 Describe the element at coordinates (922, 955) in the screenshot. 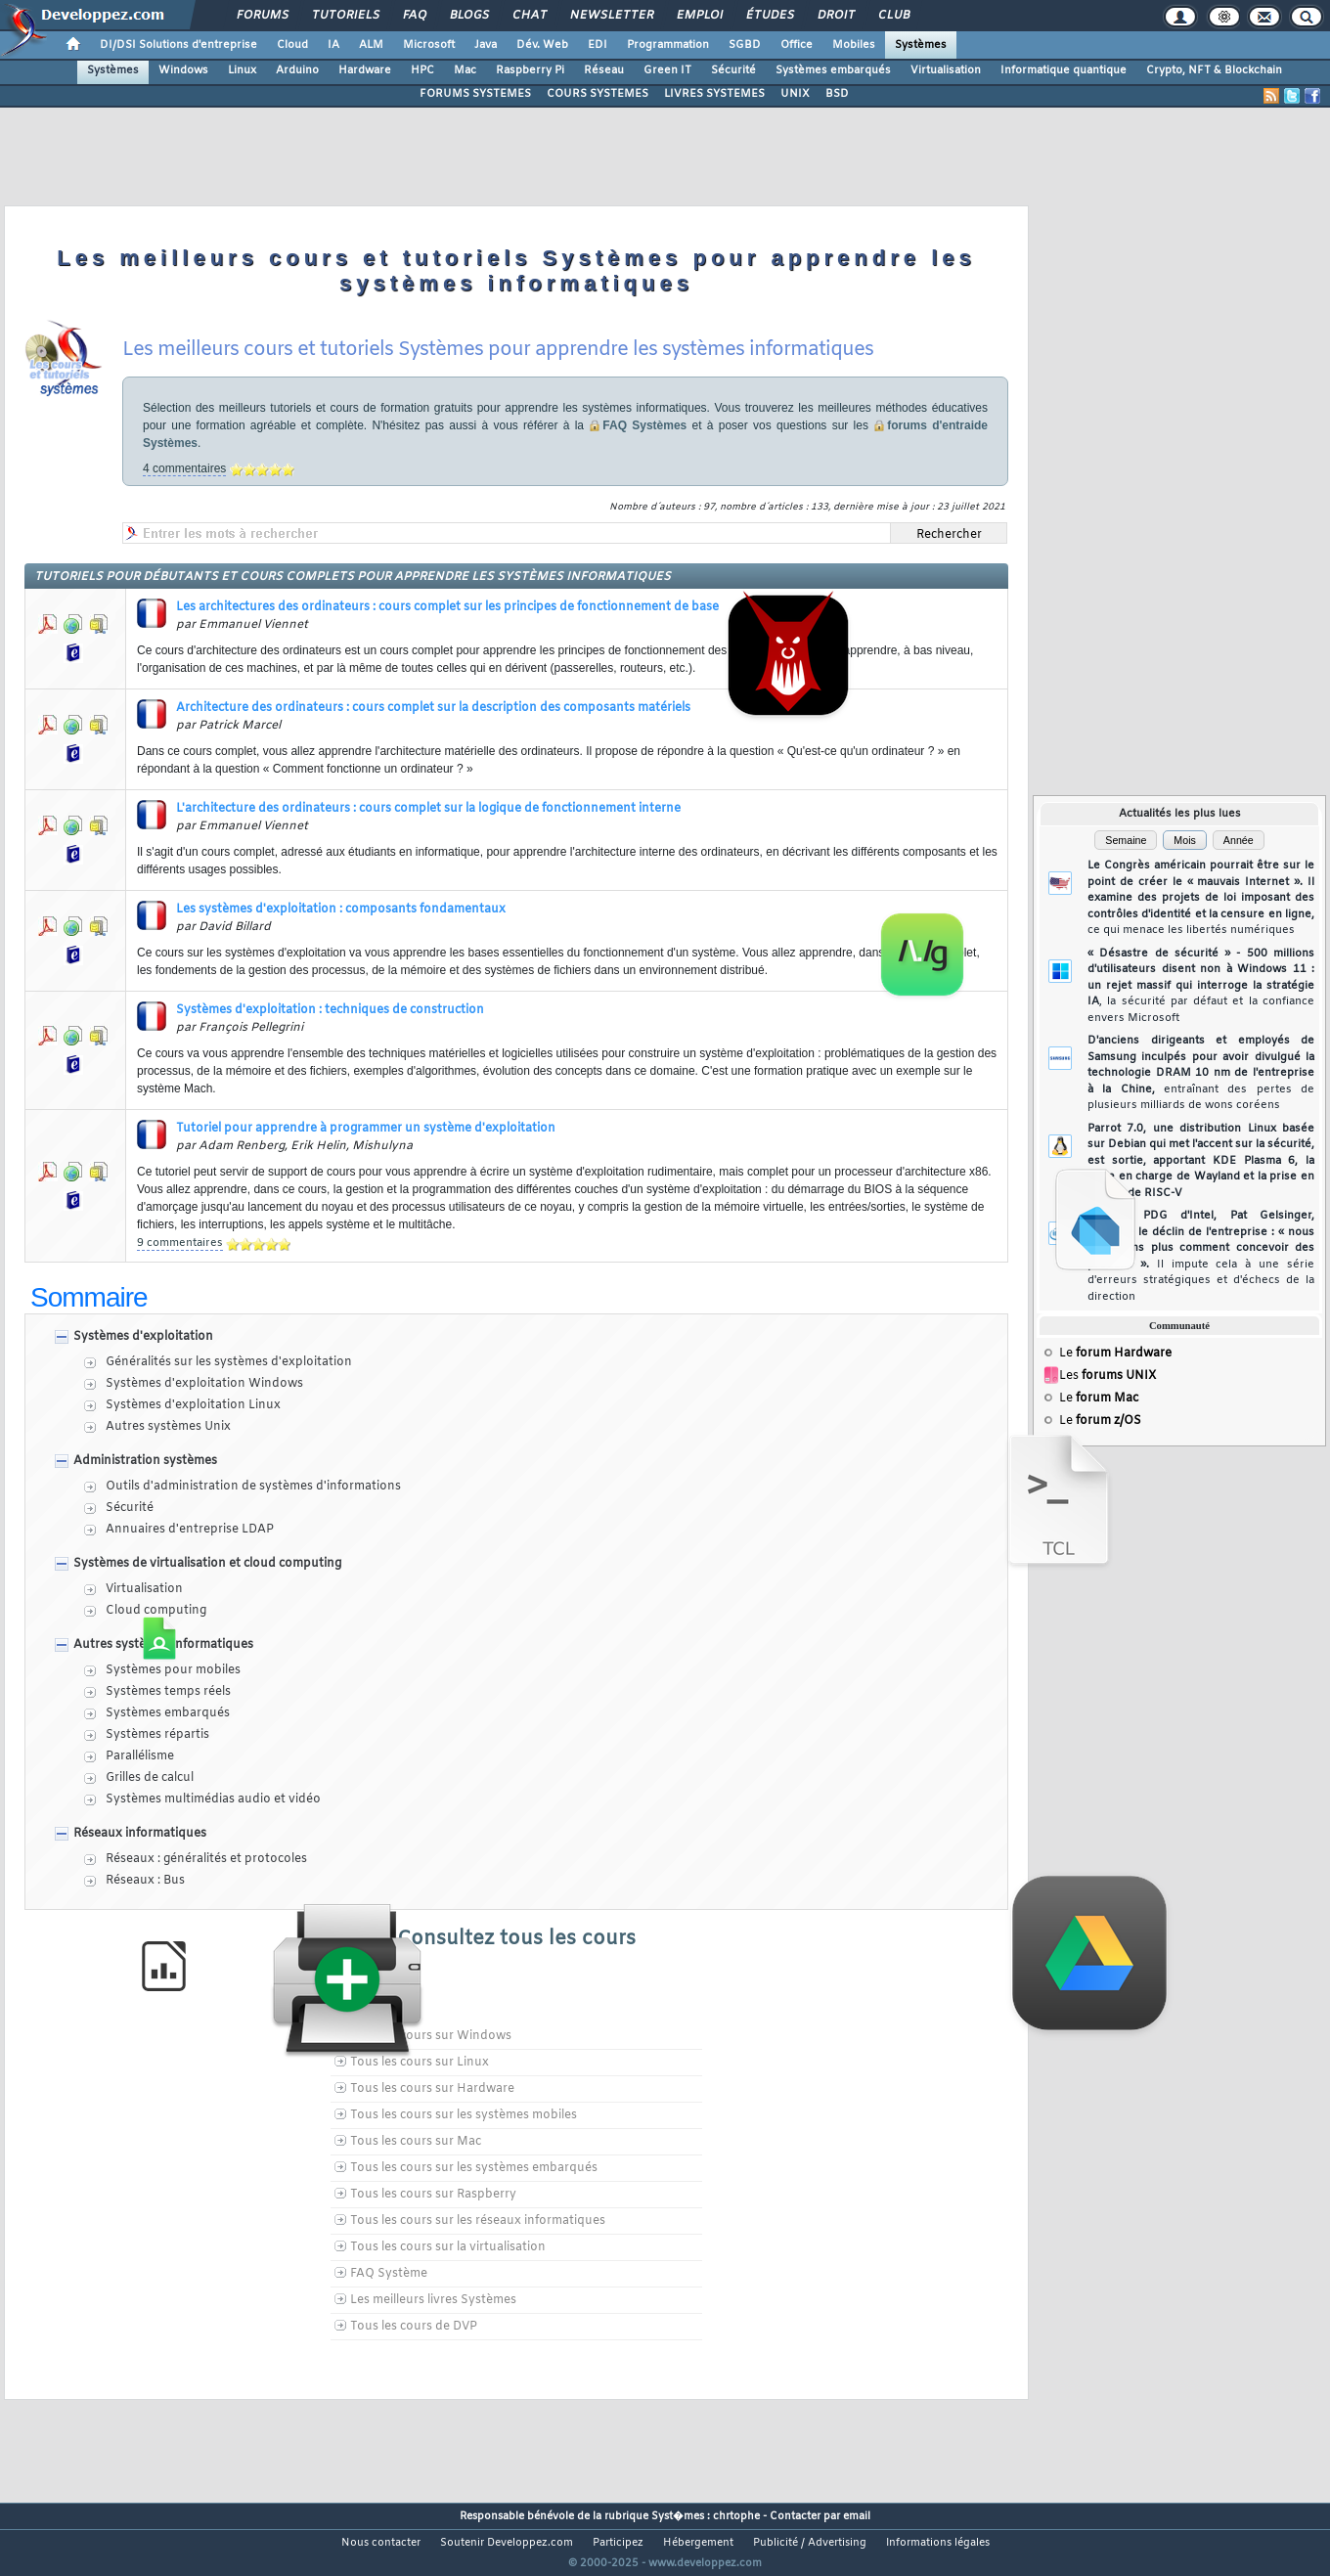

I see `open regex tester application` at that location.